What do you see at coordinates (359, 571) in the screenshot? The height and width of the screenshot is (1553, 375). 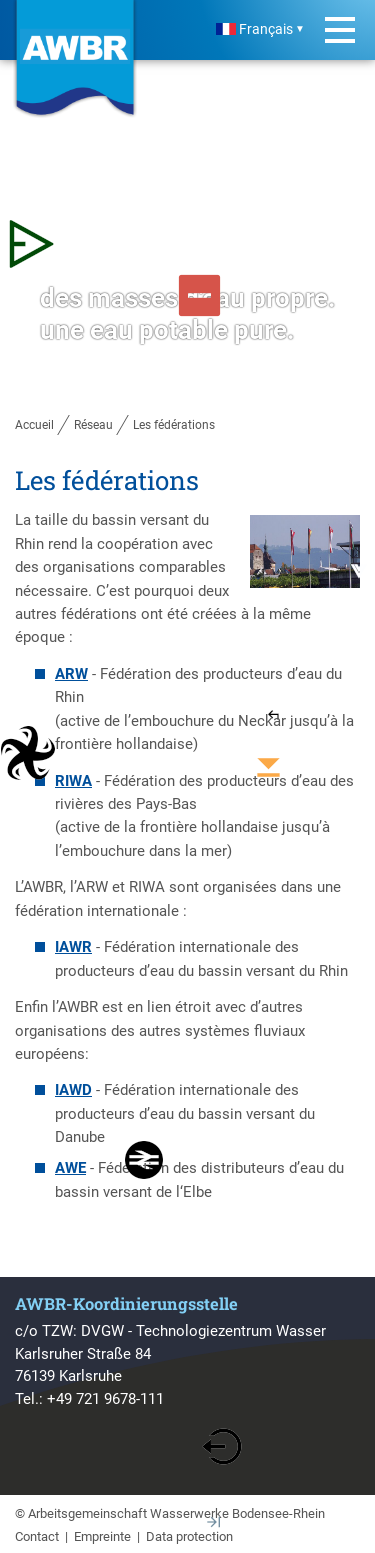 I see `vue.js framework logo` at bounding box center [359, 571].